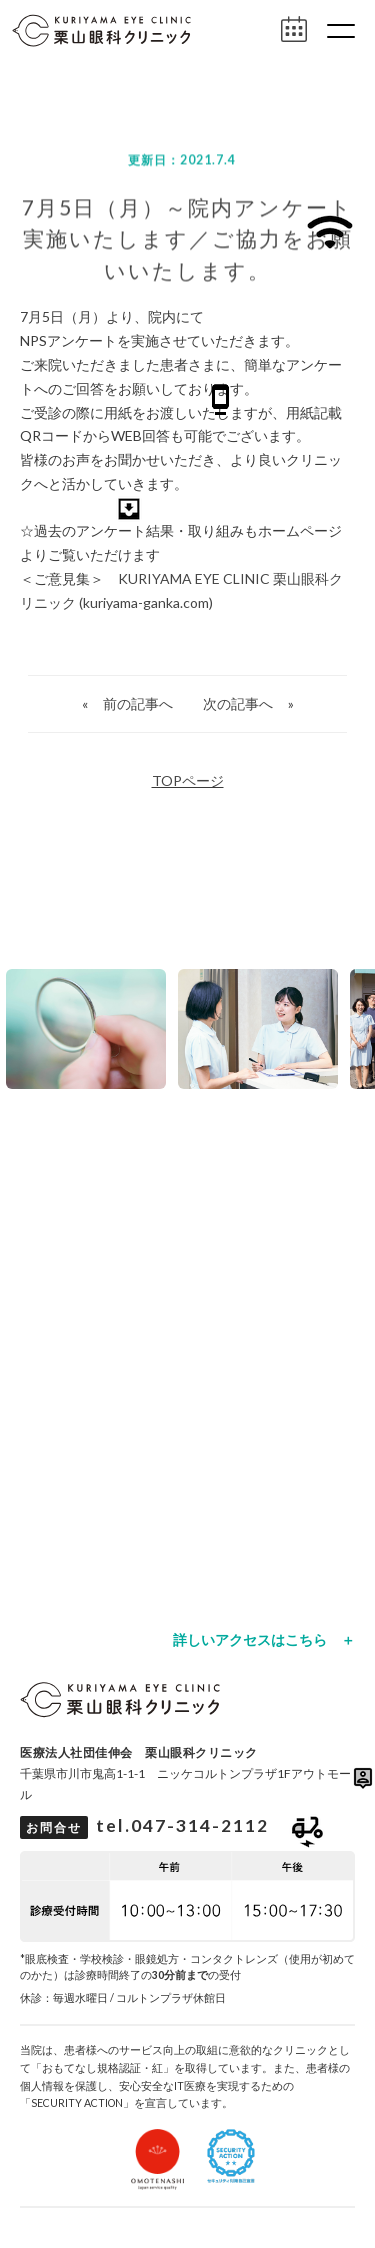  What do you see at coordinates (129, 509) in the screenshot?
I see `move message to inbox` at bounding box center [129, 509].